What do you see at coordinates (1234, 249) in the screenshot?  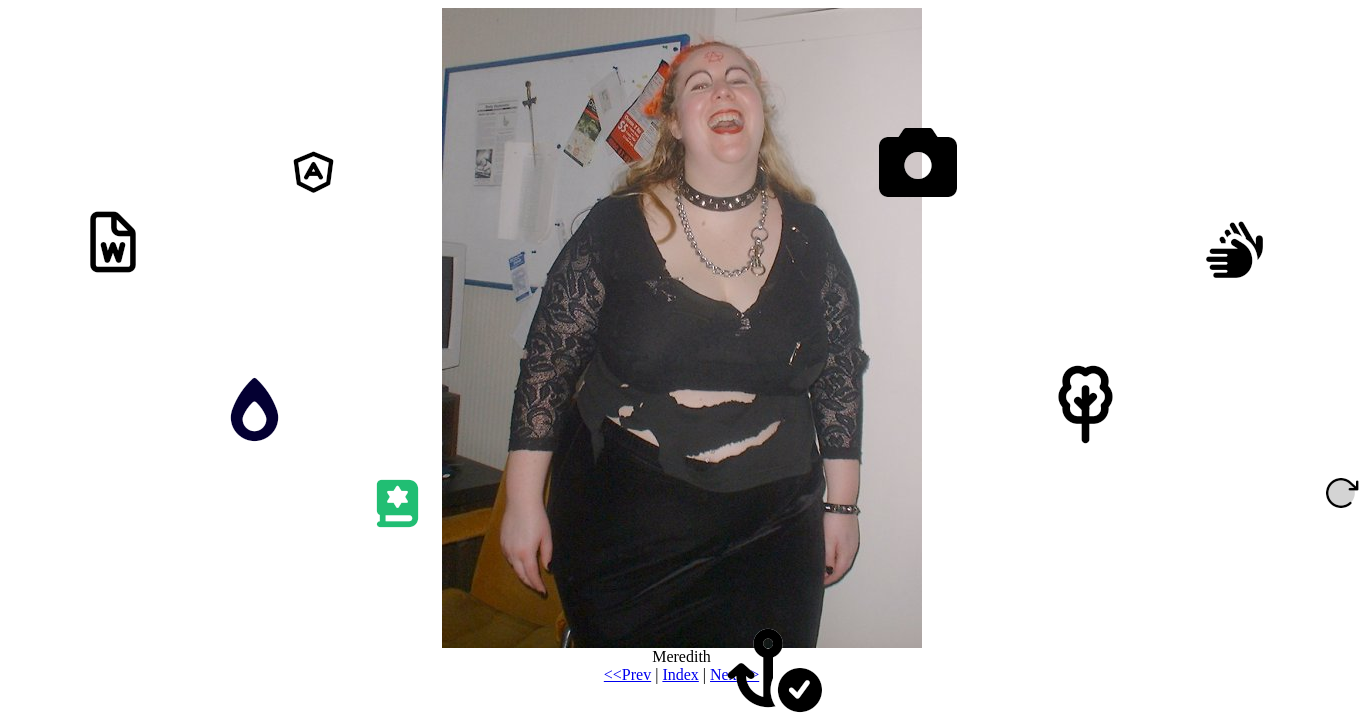 I see `access sign language interpretation options` at bounding box center [1234, 249].